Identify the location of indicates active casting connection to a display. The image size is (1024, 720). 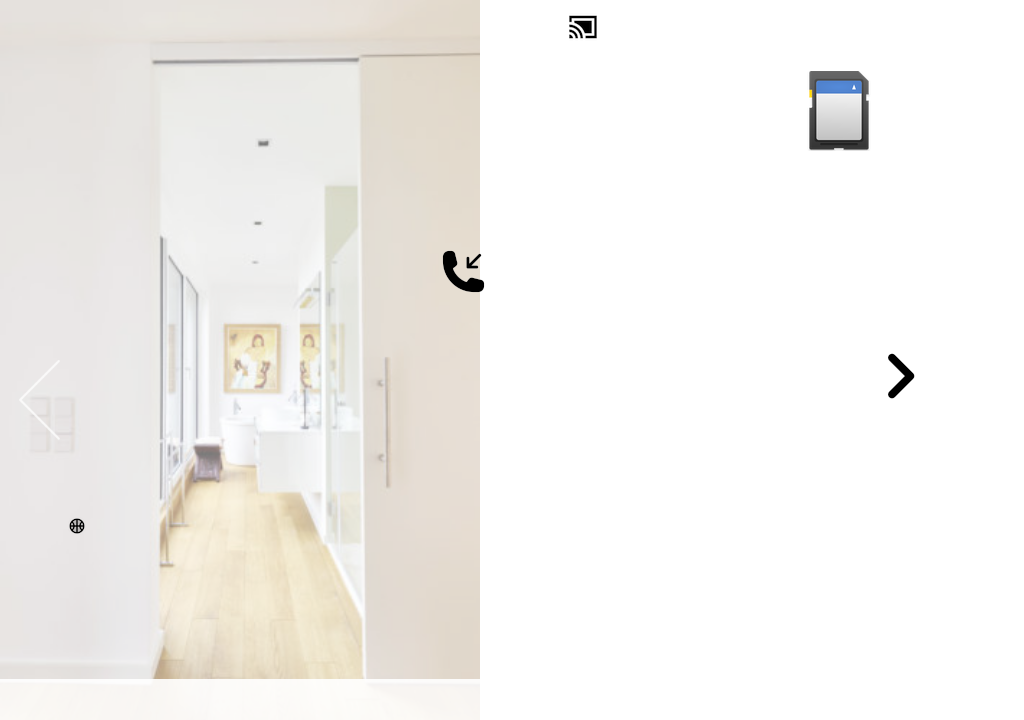
(583, 27).